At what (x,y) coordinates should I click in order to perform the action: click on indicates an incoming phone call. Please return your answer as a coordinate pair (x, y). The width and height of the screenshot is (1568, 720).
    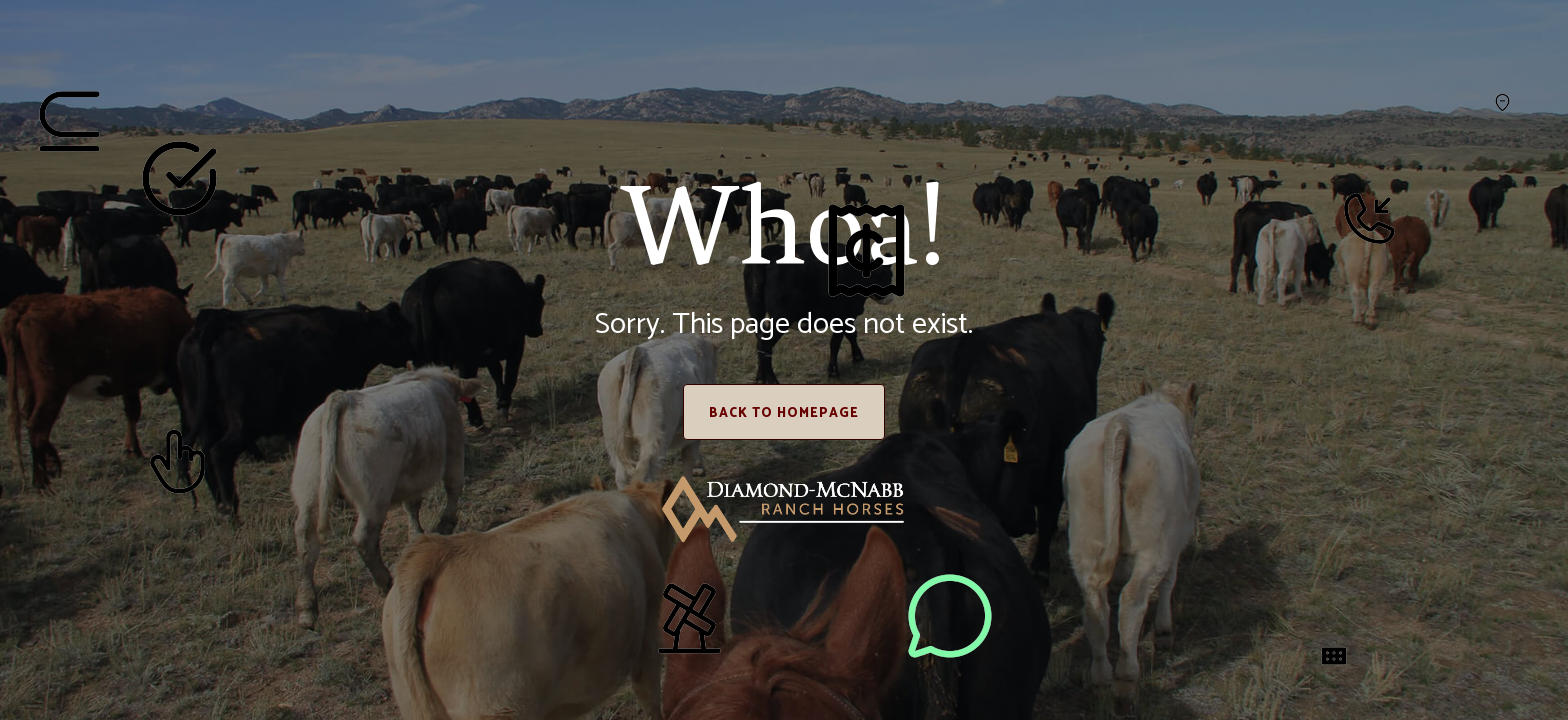
    Looking at the image, I should click on (1370, 217).